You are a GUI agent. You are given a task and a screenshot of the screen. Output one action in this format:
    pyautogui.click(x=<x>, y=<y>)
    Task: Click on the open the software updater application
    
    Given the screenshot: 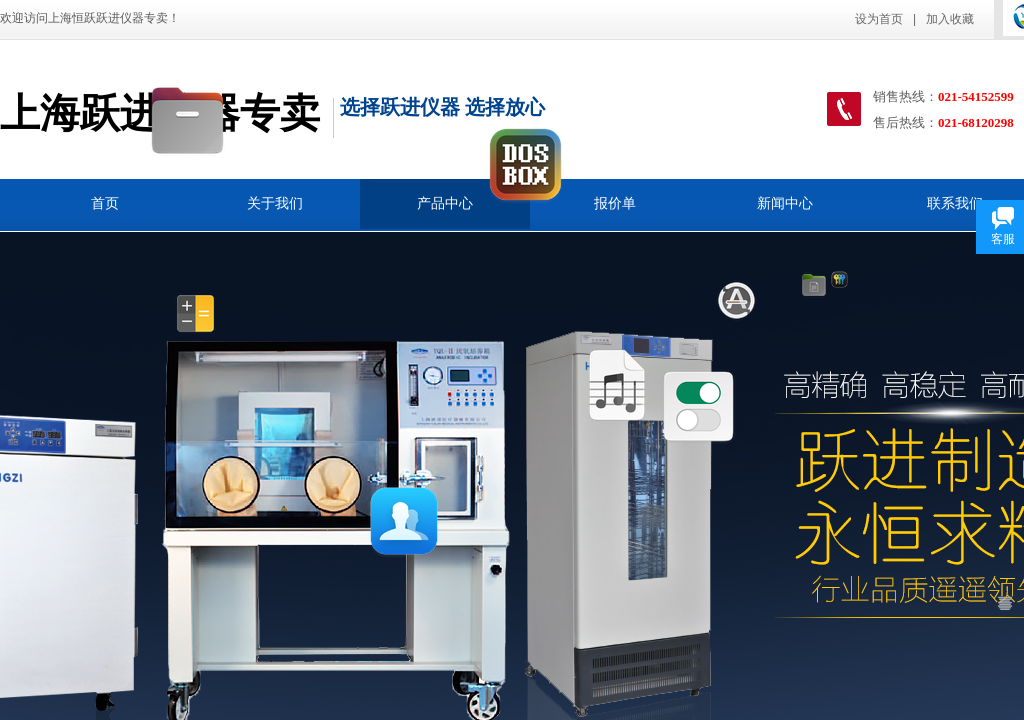 What is the action you would take?
    pyautogui.click(x=736, y=300)
    